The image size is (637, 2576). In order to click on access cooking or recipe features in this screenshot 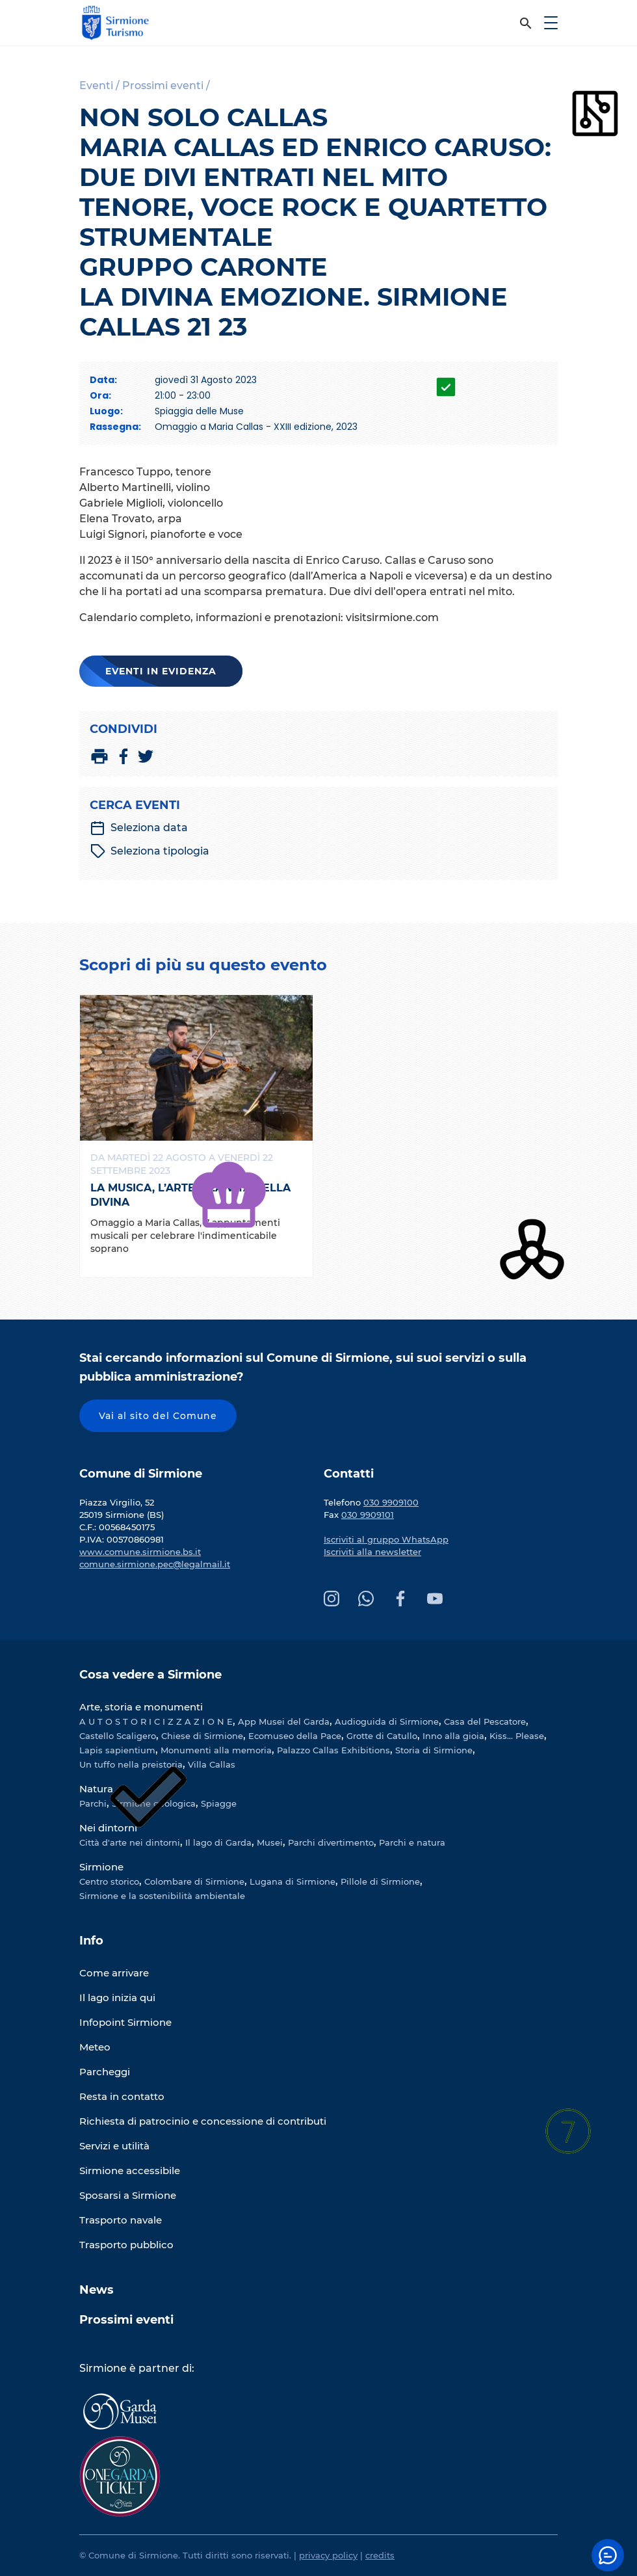, I will do `click(229, 1196)`.